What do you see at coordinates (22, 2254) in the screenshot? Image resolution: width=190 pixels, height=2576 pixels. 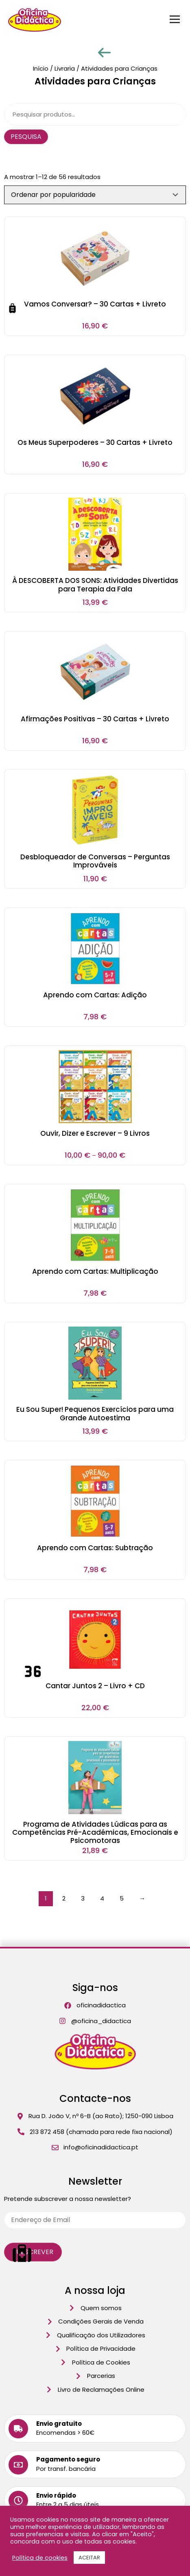 I see `access health or medical services` at bounding box center [22, 2254].